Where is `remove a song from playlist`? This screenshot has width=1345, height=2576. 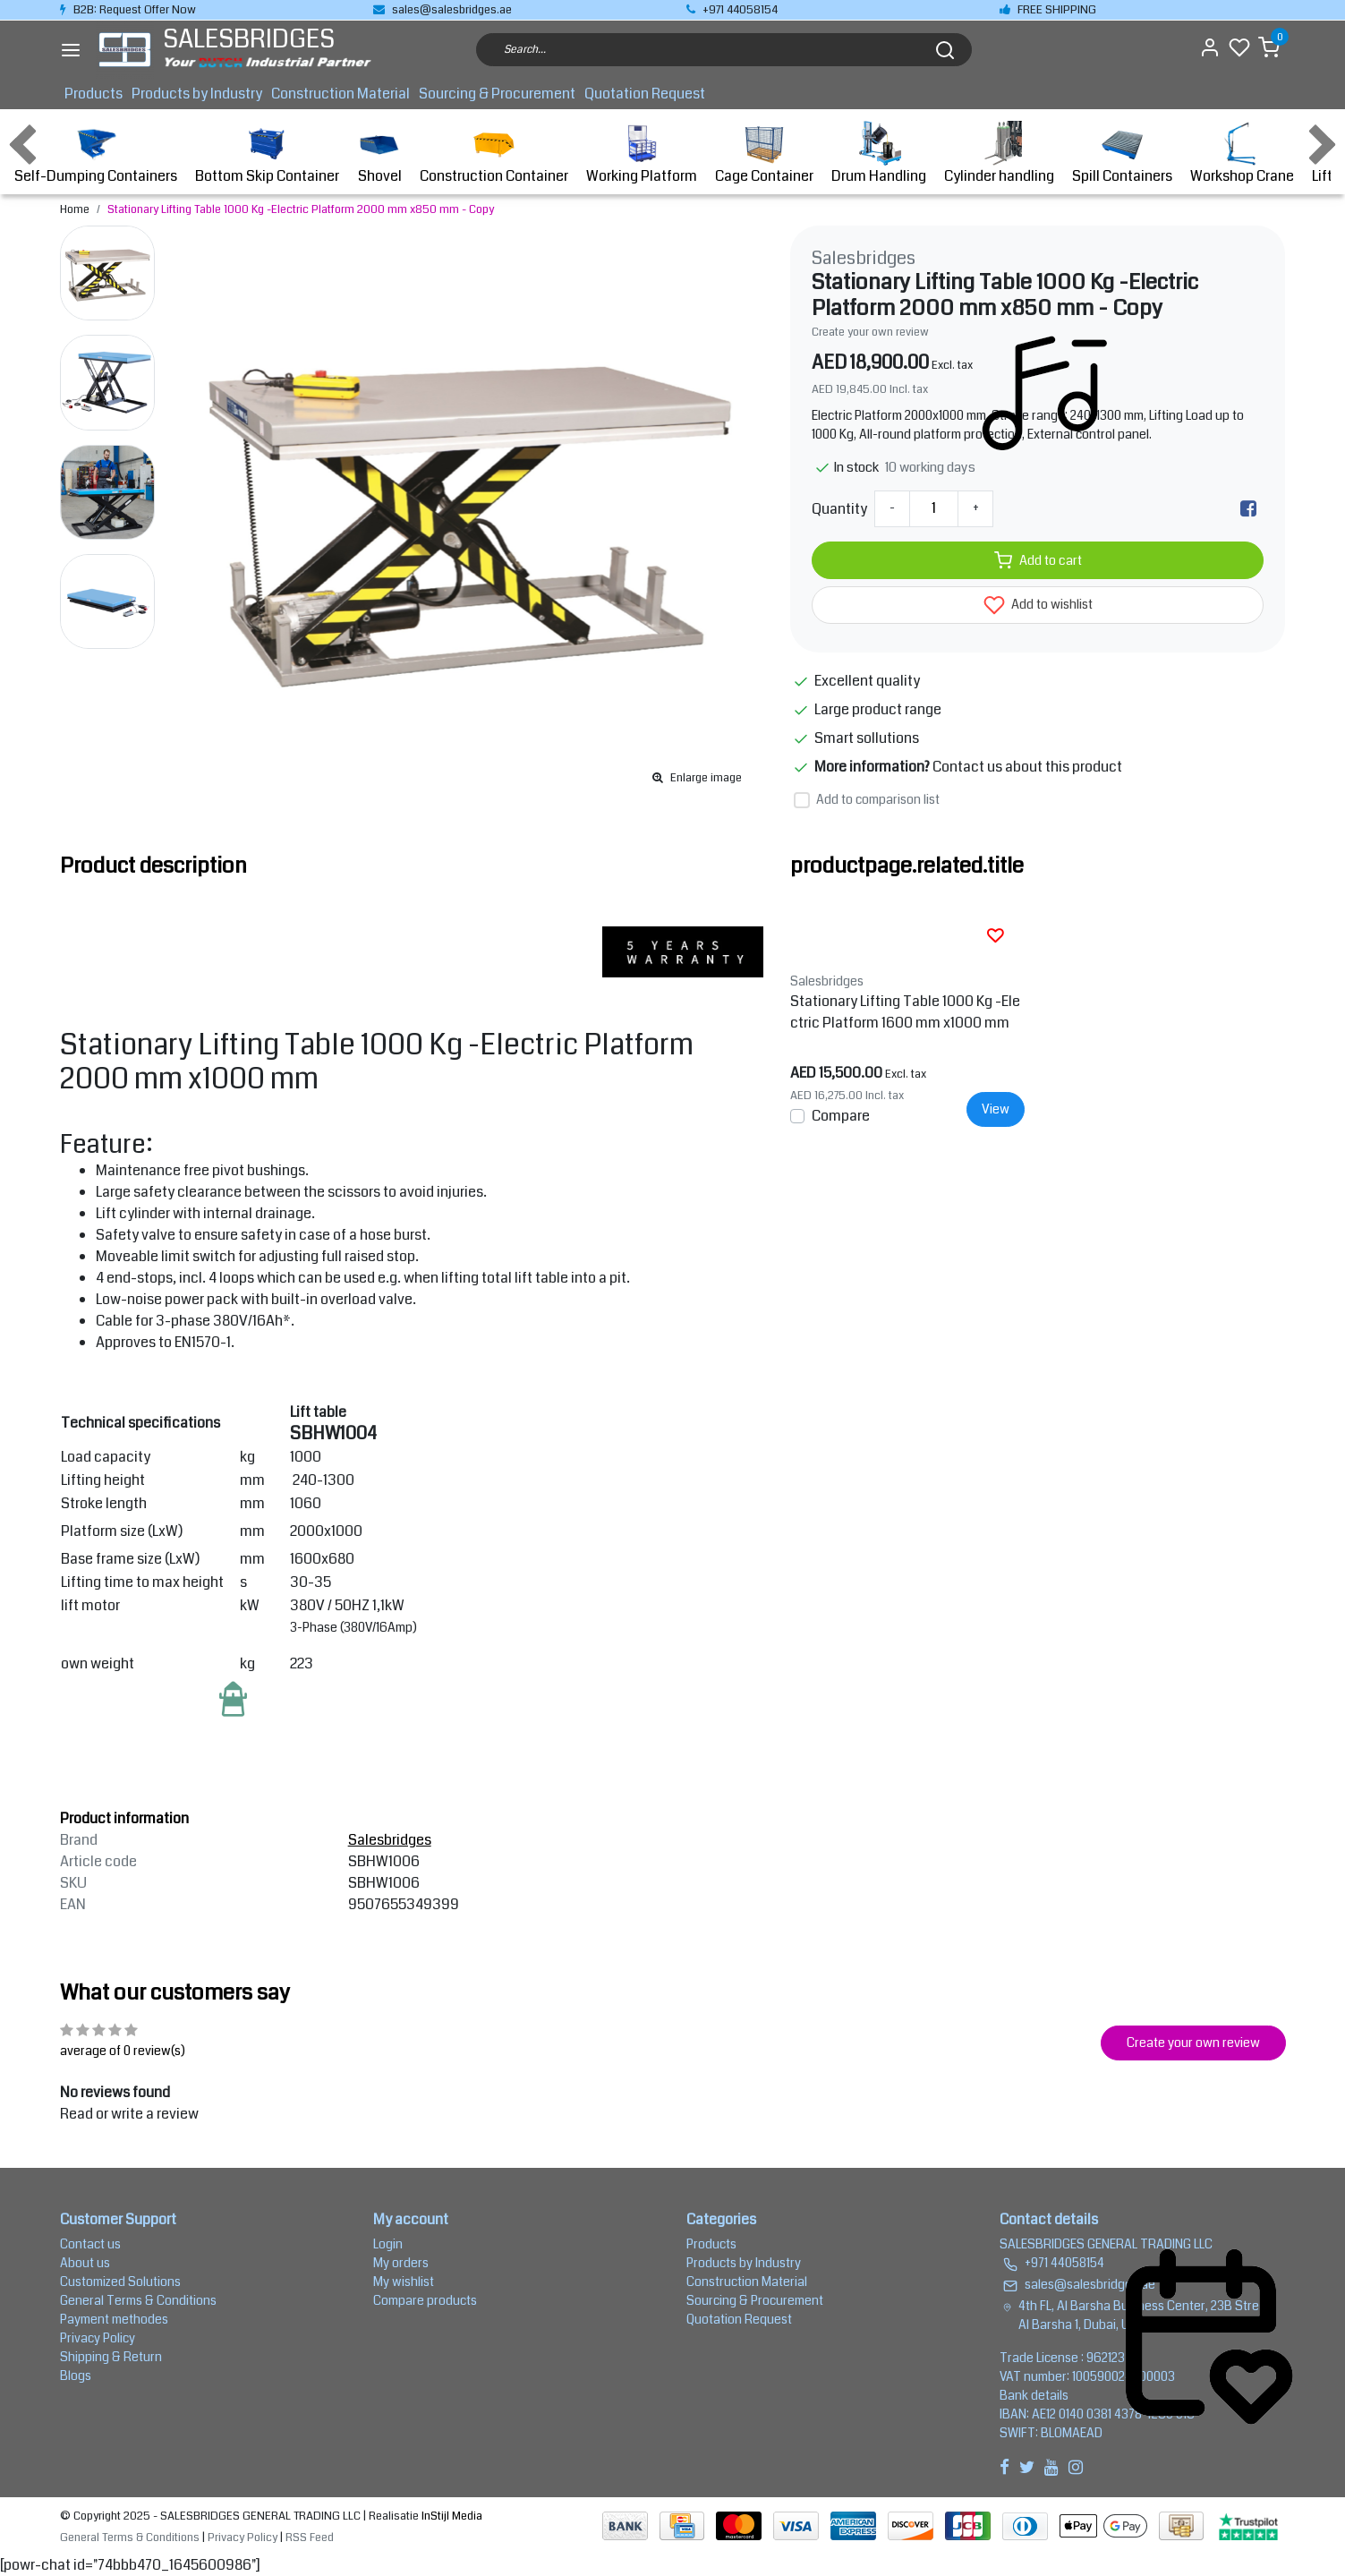 remove a song from playlist is located at coordinates (1047, 390).